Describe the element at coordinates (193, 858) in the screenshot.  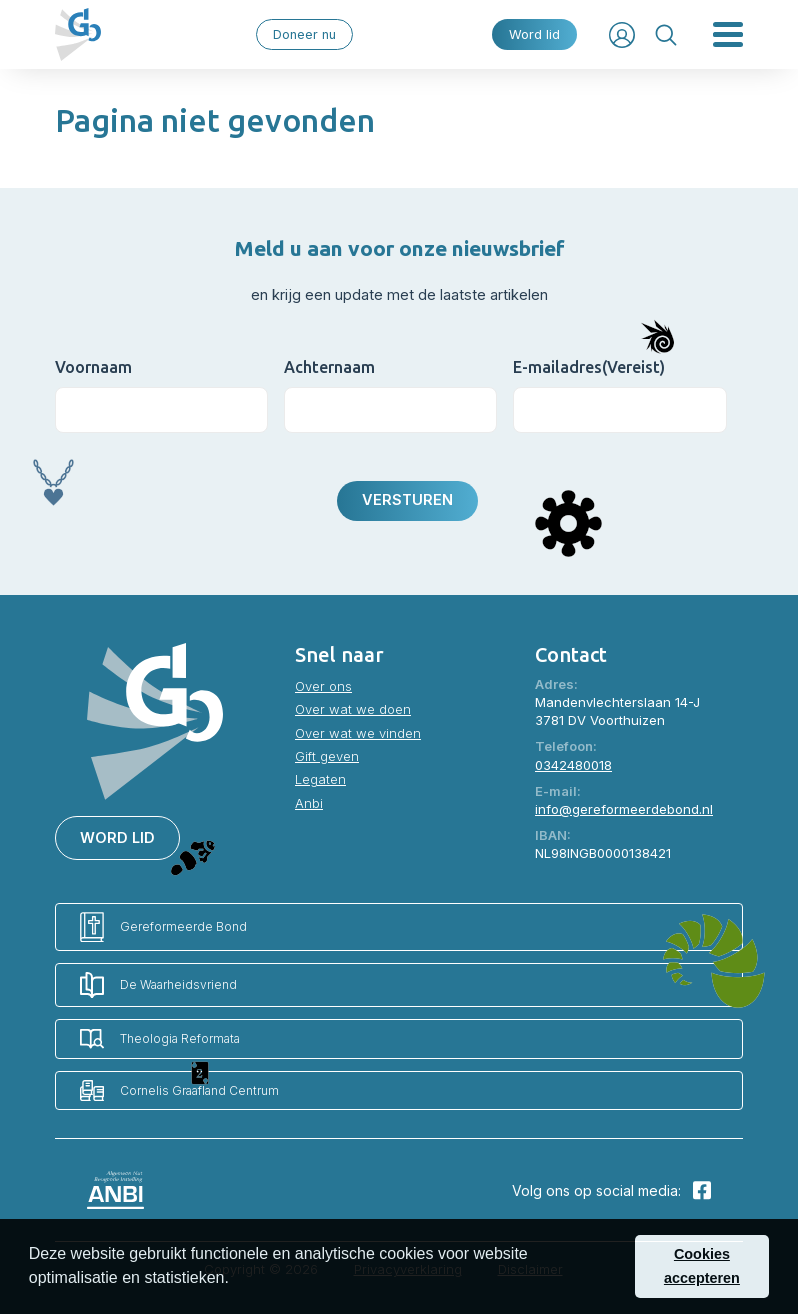
I see `indicates aquarium or marine life category` at that location.